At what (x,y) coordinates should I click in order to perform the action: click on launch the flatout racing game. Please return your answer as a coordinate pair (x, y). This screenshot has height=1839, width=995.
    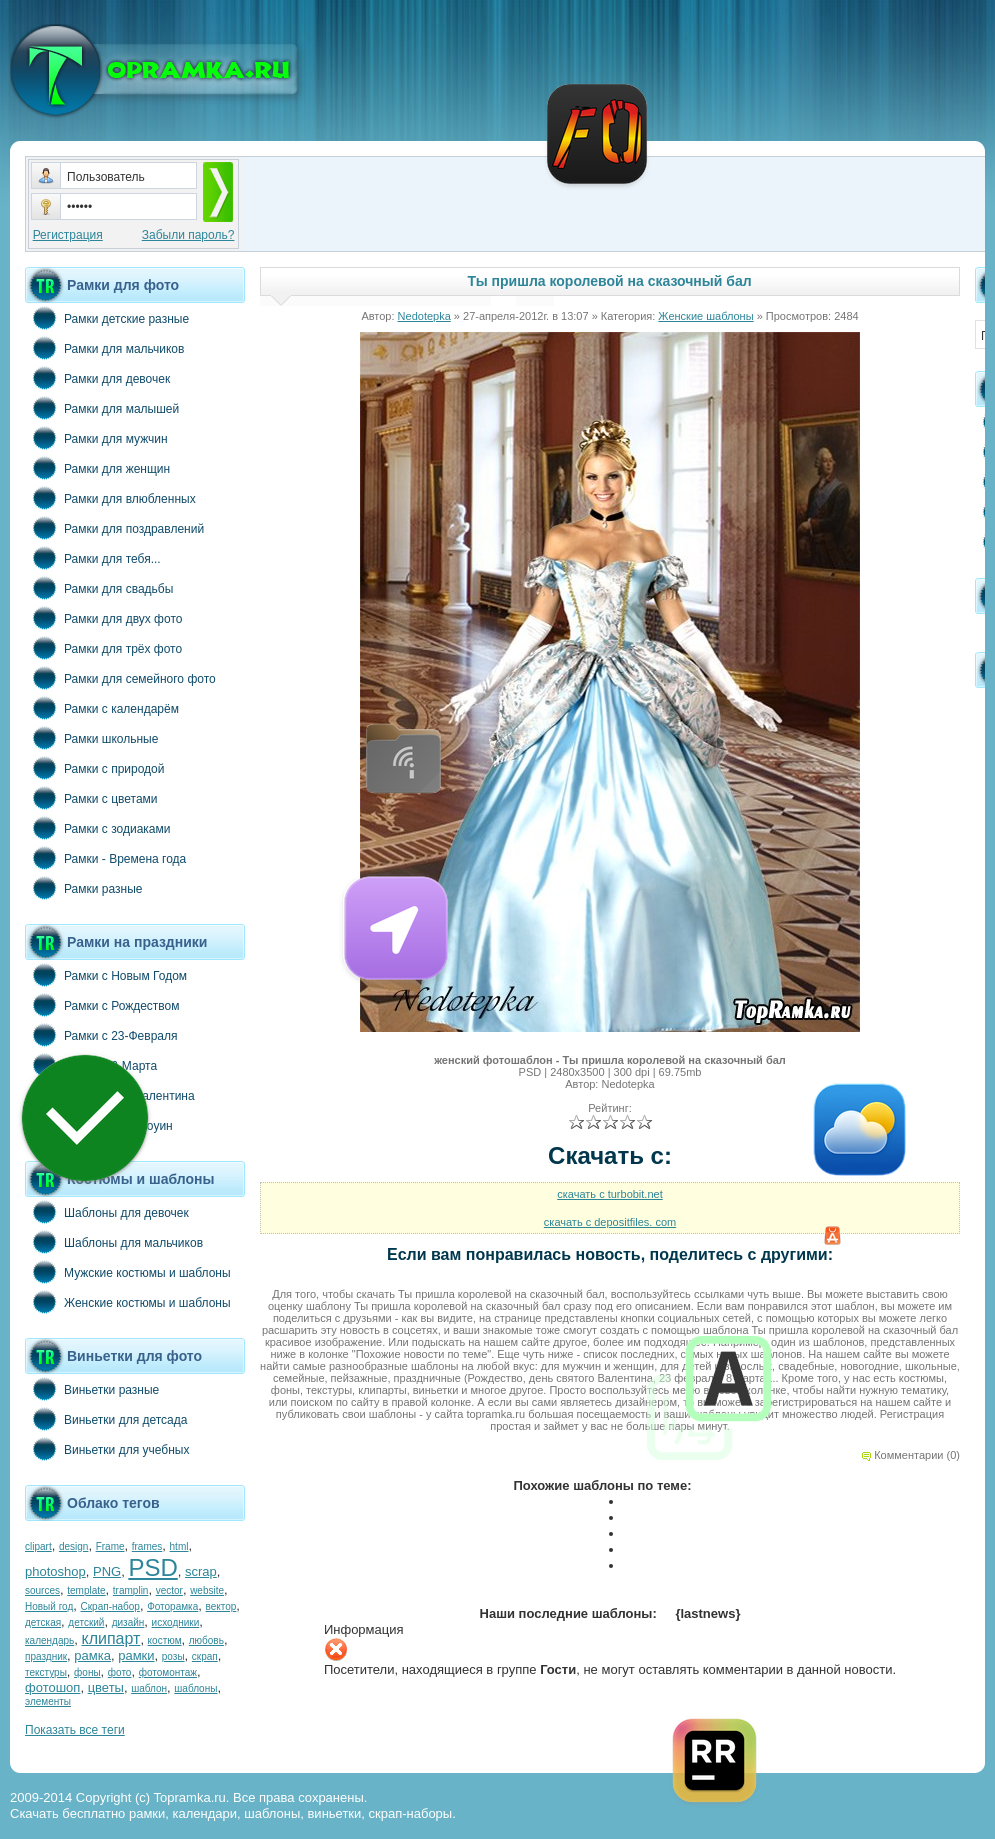
    Looking at the image, I should click on (597, 134).